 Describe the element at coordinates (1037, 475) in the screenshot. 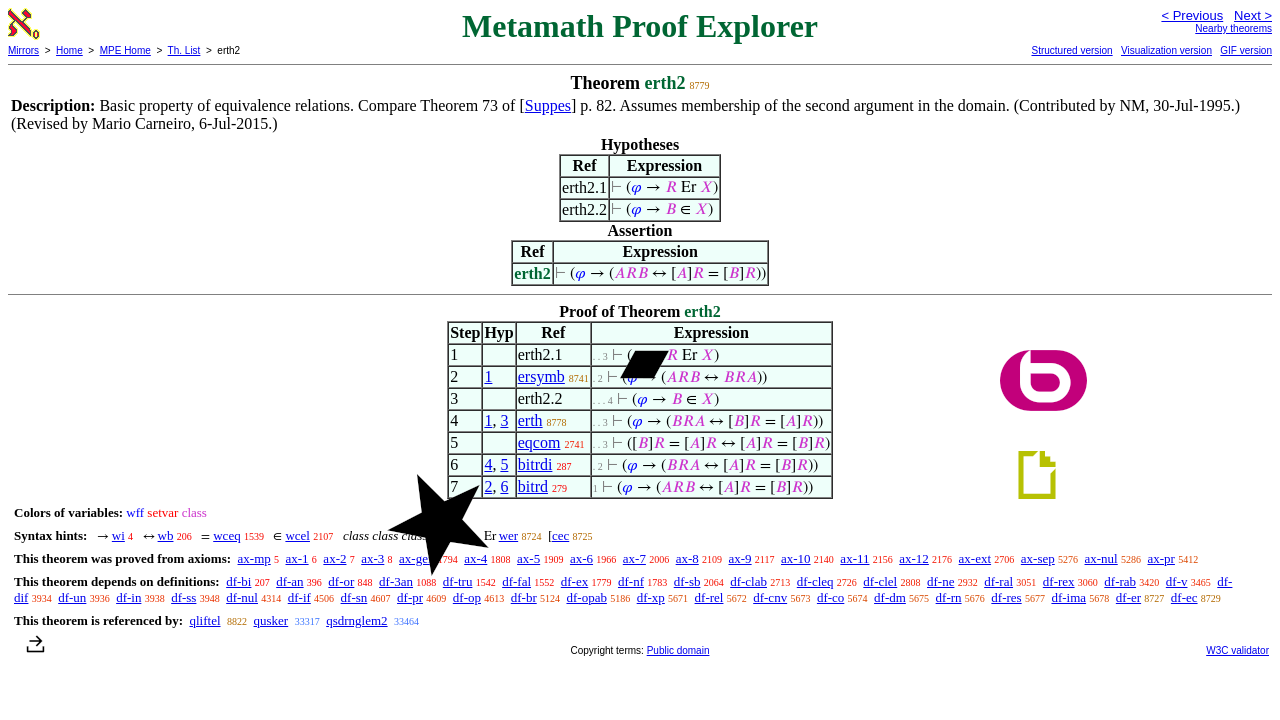

I see `open giphy to search for gifs` at that location.